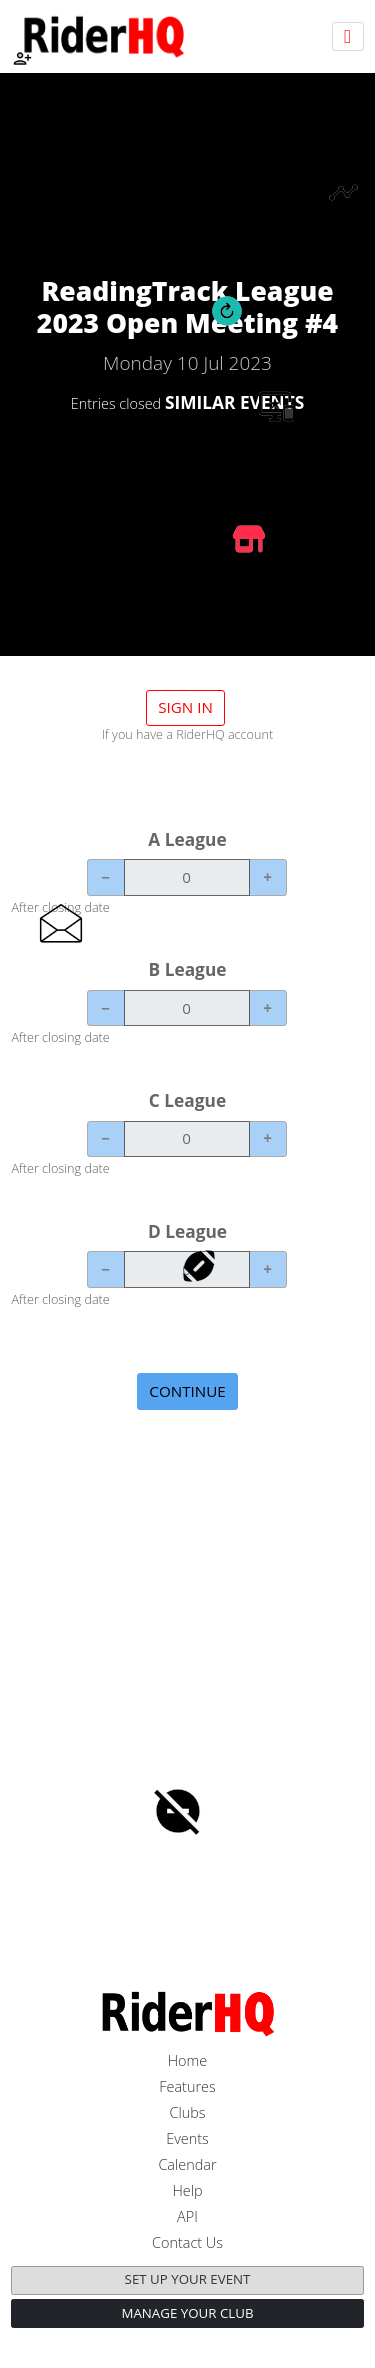 The image size is (375, 2368). I want to click on add a new contact or friend, so click(22, 58).